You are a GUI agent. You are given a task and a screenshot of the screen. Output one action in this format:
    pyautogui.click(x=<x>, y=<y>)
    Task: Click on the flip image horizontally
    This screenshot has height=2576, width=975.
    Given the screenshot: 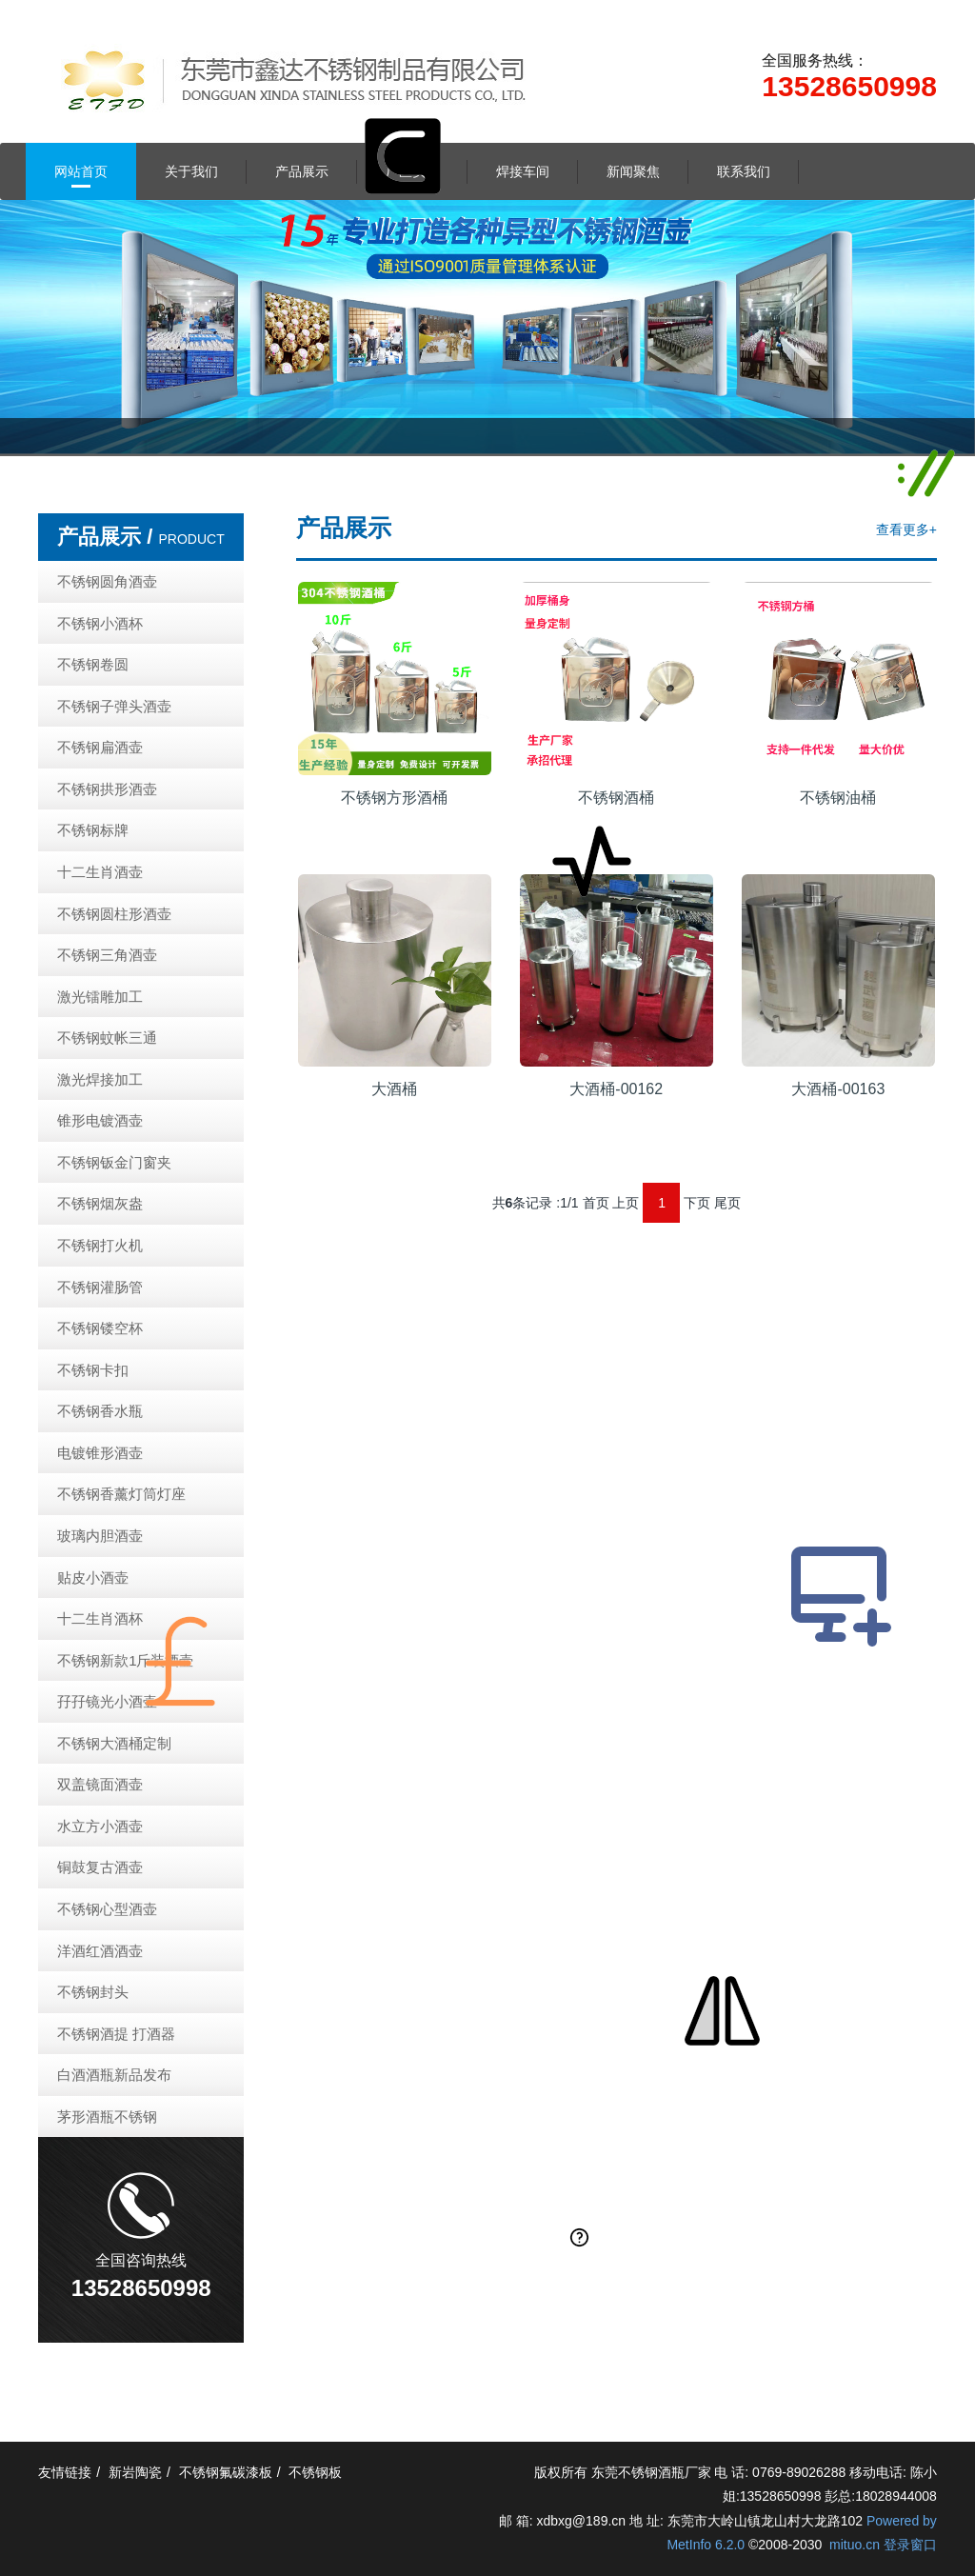 What is the action you would take?
    pyautogui.click(x=722, y=2013)
    